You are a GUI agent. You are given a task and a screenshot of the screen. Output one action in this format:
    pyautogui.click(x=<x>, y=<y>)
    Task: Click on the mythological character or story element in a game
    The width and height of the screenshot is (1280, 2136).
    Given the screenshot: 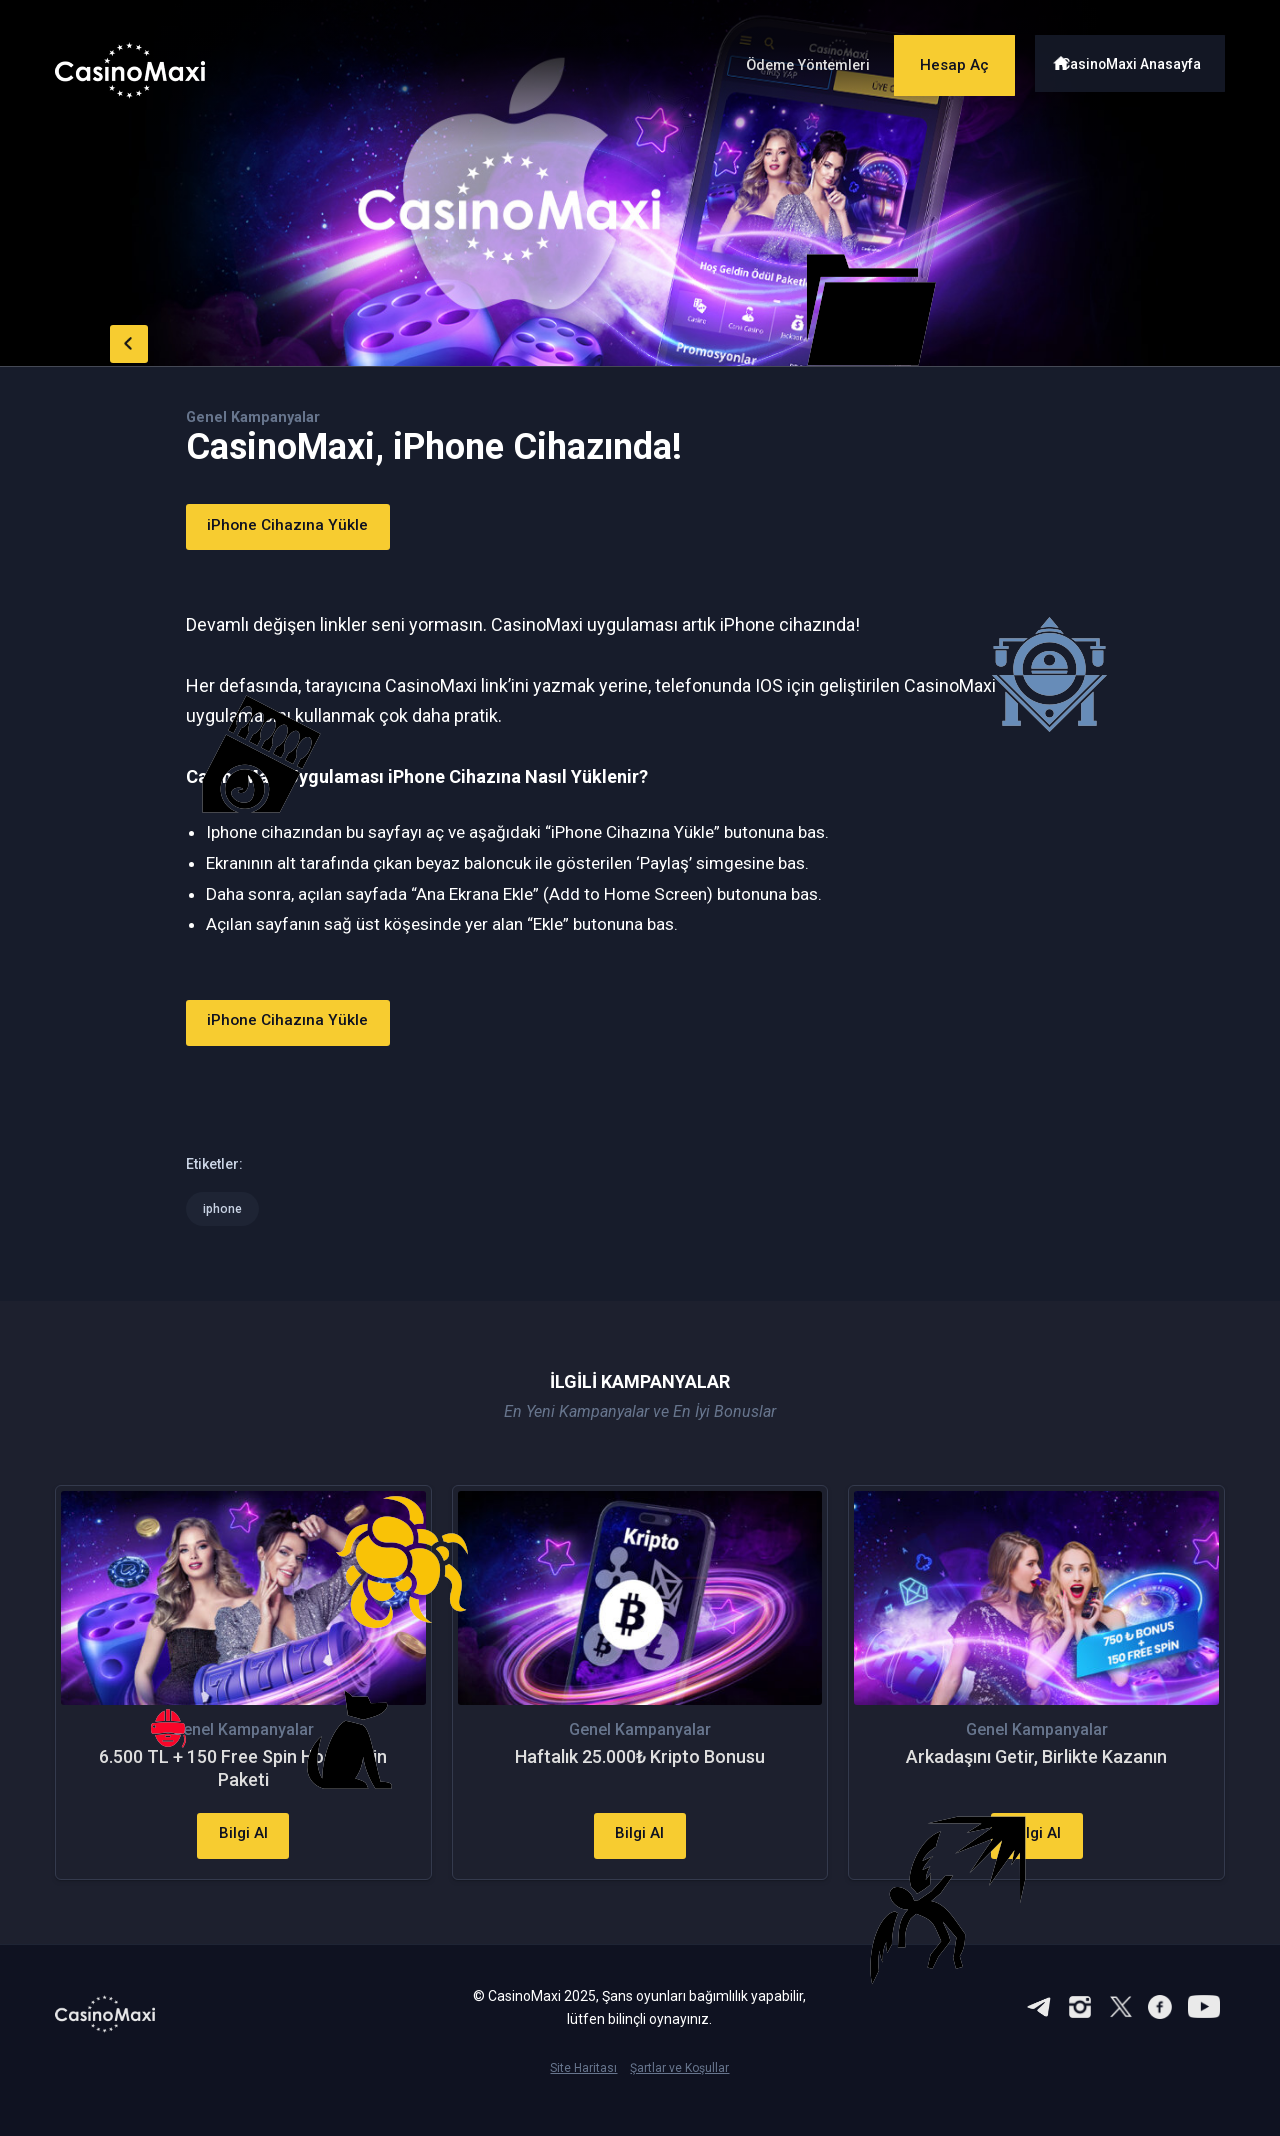 What is the action you would take?
    pyautogui.click(x=941, y=1900)
    